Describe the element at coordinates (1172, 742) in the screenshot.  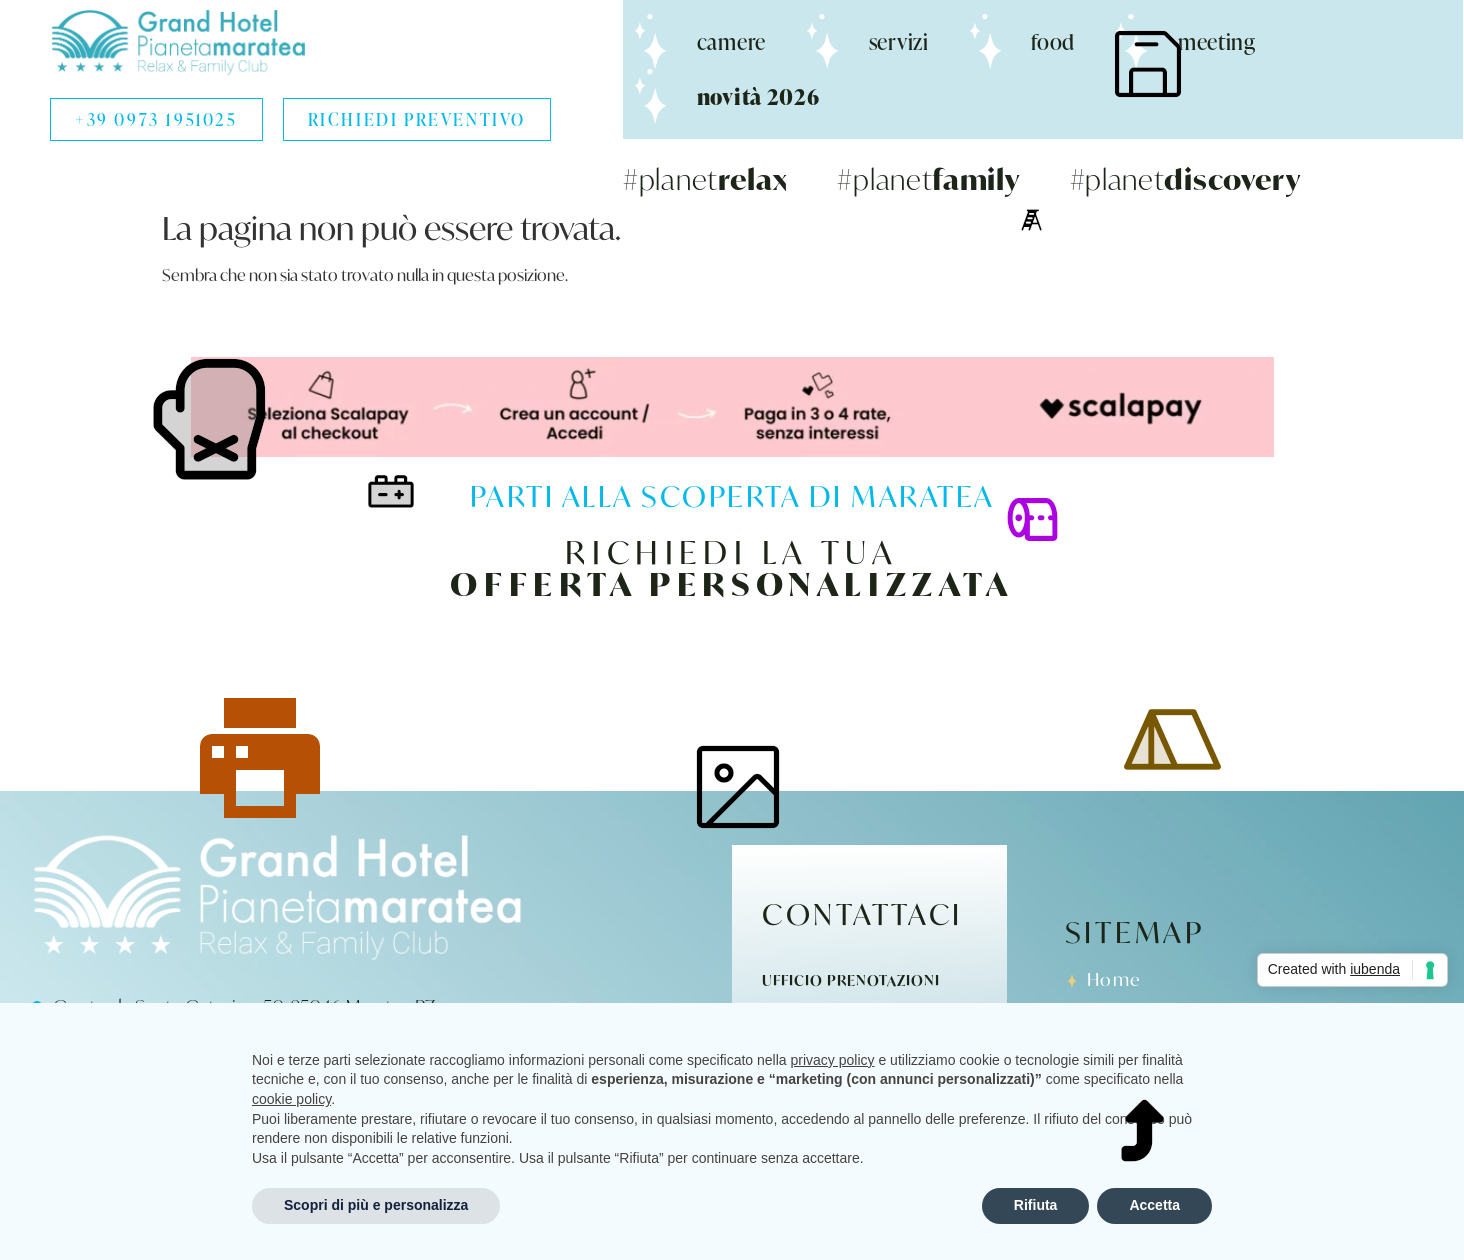
I see `view camping or outdoor locations` at that location.